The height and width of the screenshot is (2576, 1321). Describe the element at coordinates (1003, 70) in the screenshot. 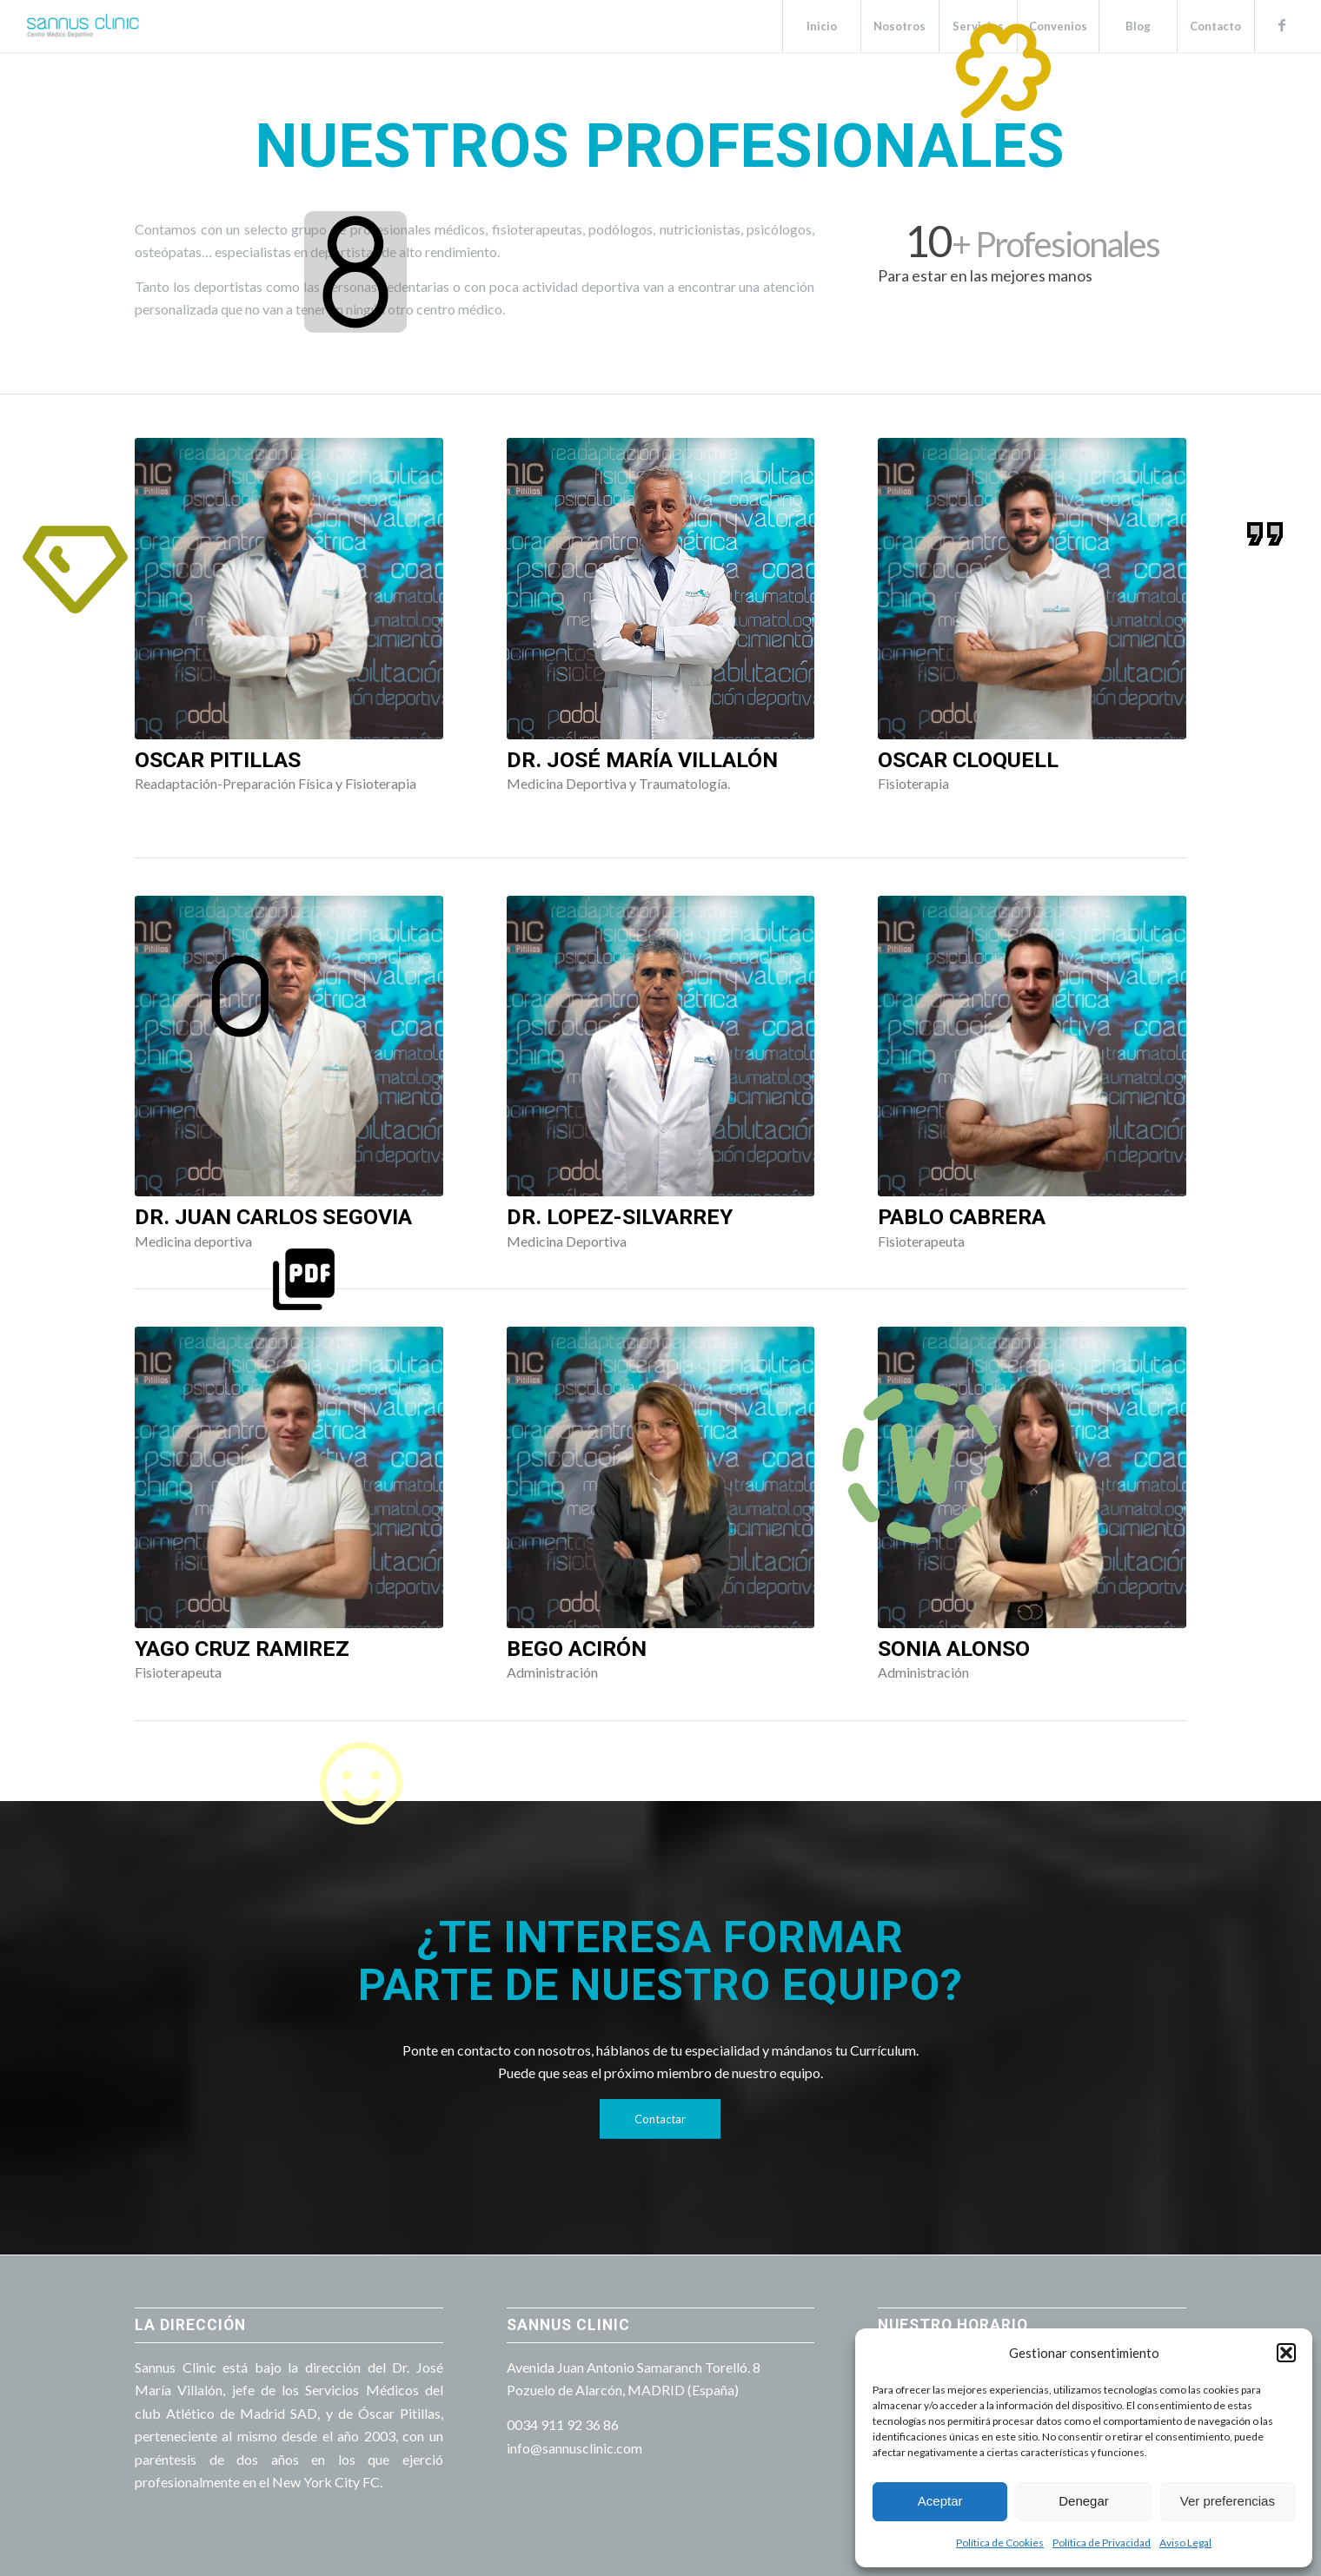

I see `indicates a michelin green star rating for sustainable restaurants` at that location.